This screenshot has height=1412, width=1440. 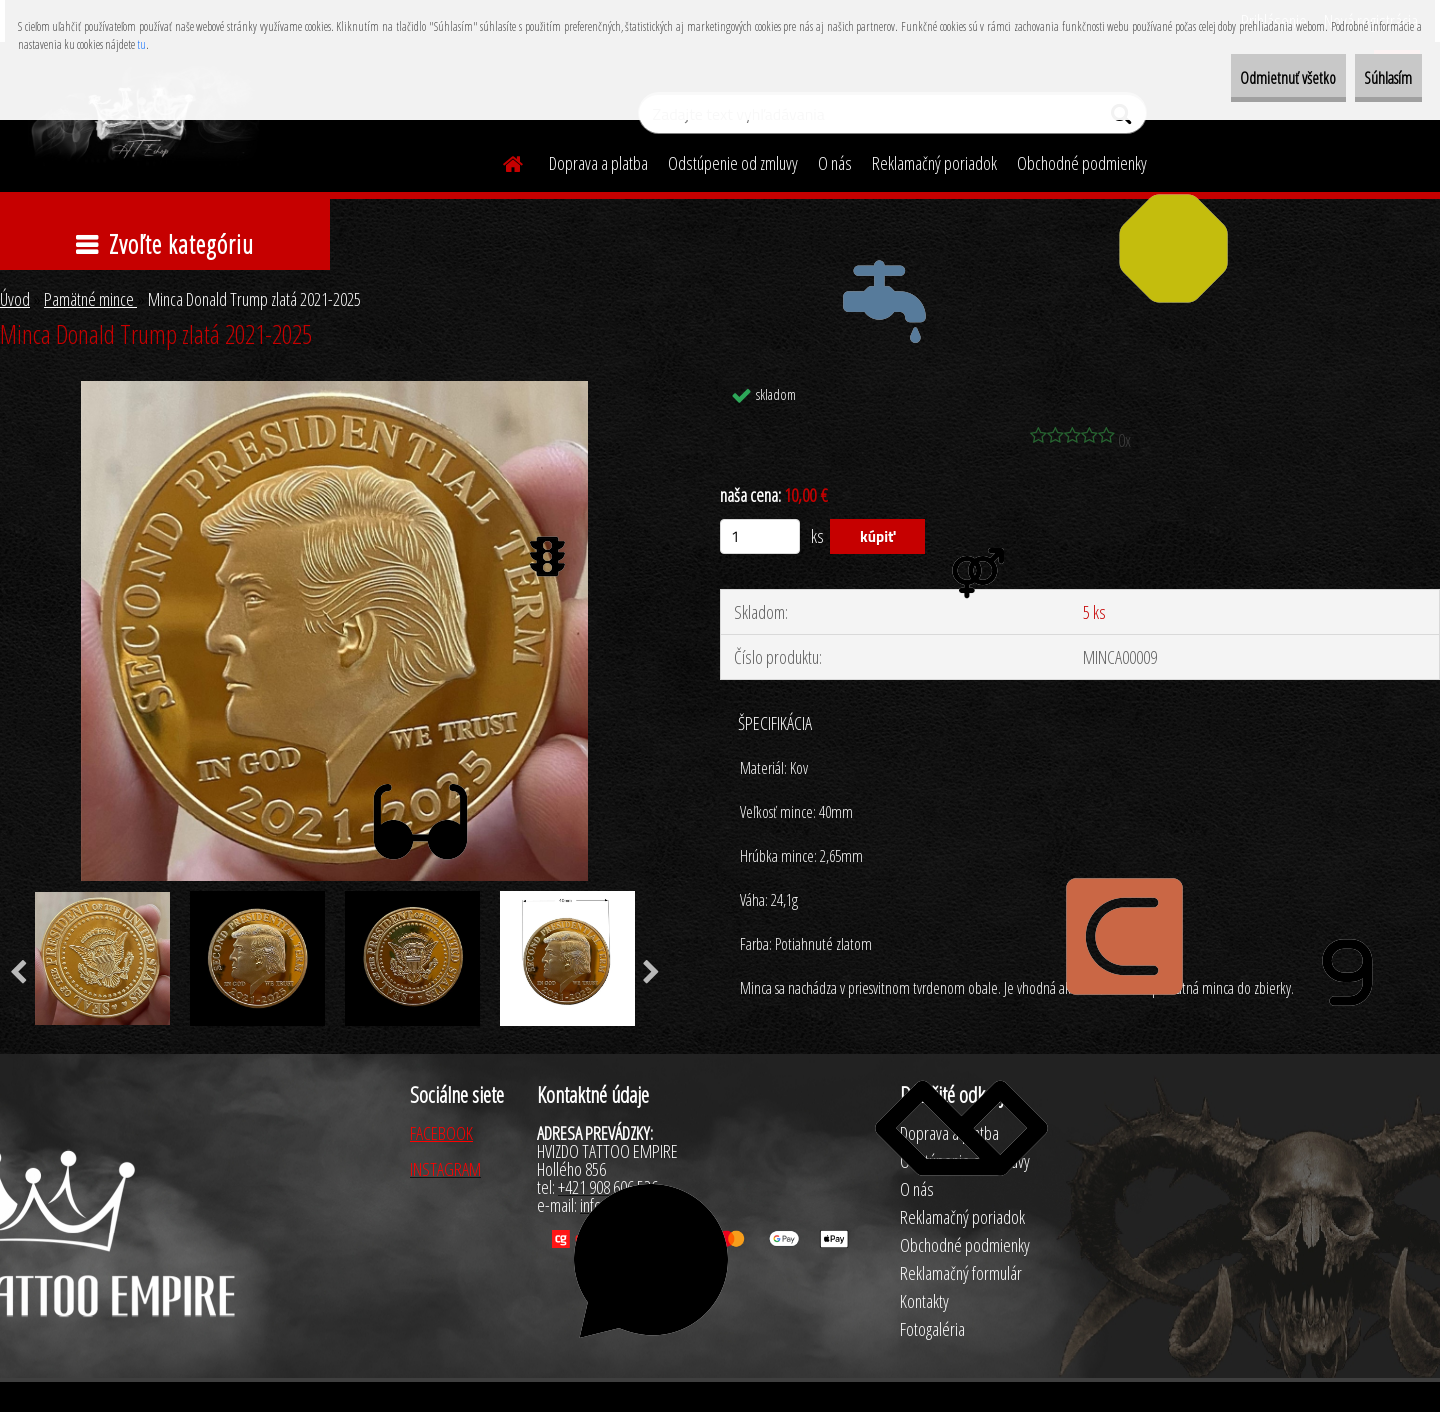 What do you see at coordinates (420, 823) in the screenshot?
I see `enable reading mode or accessibility features` at bounding box center [420, 823].